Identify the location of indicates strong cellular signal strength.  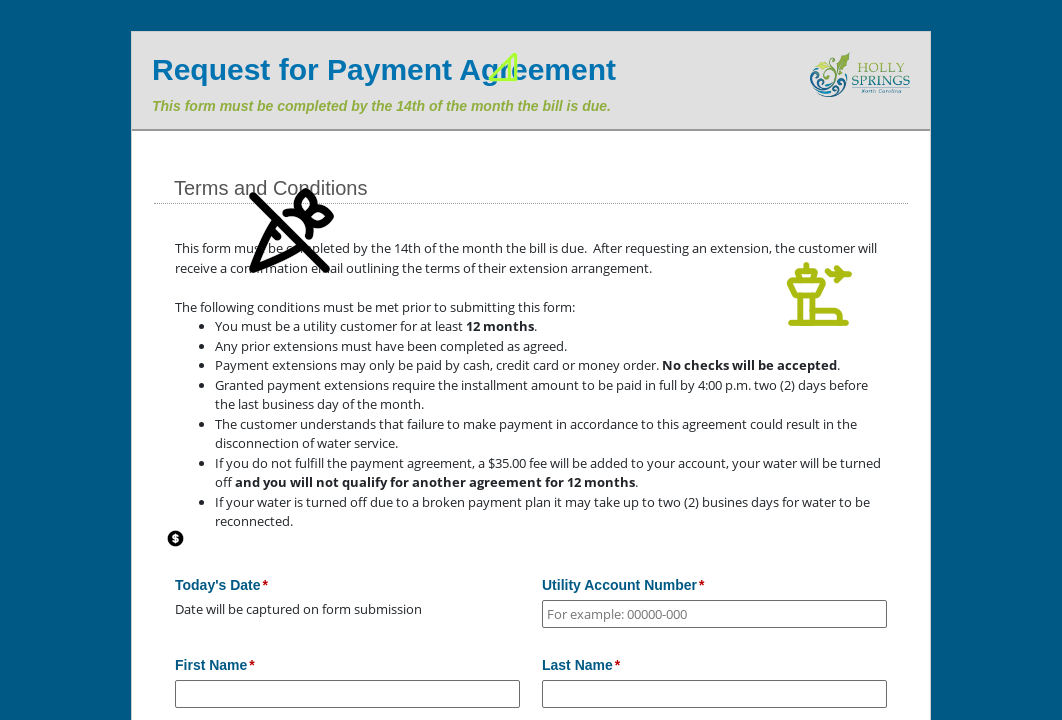
(503, 67).